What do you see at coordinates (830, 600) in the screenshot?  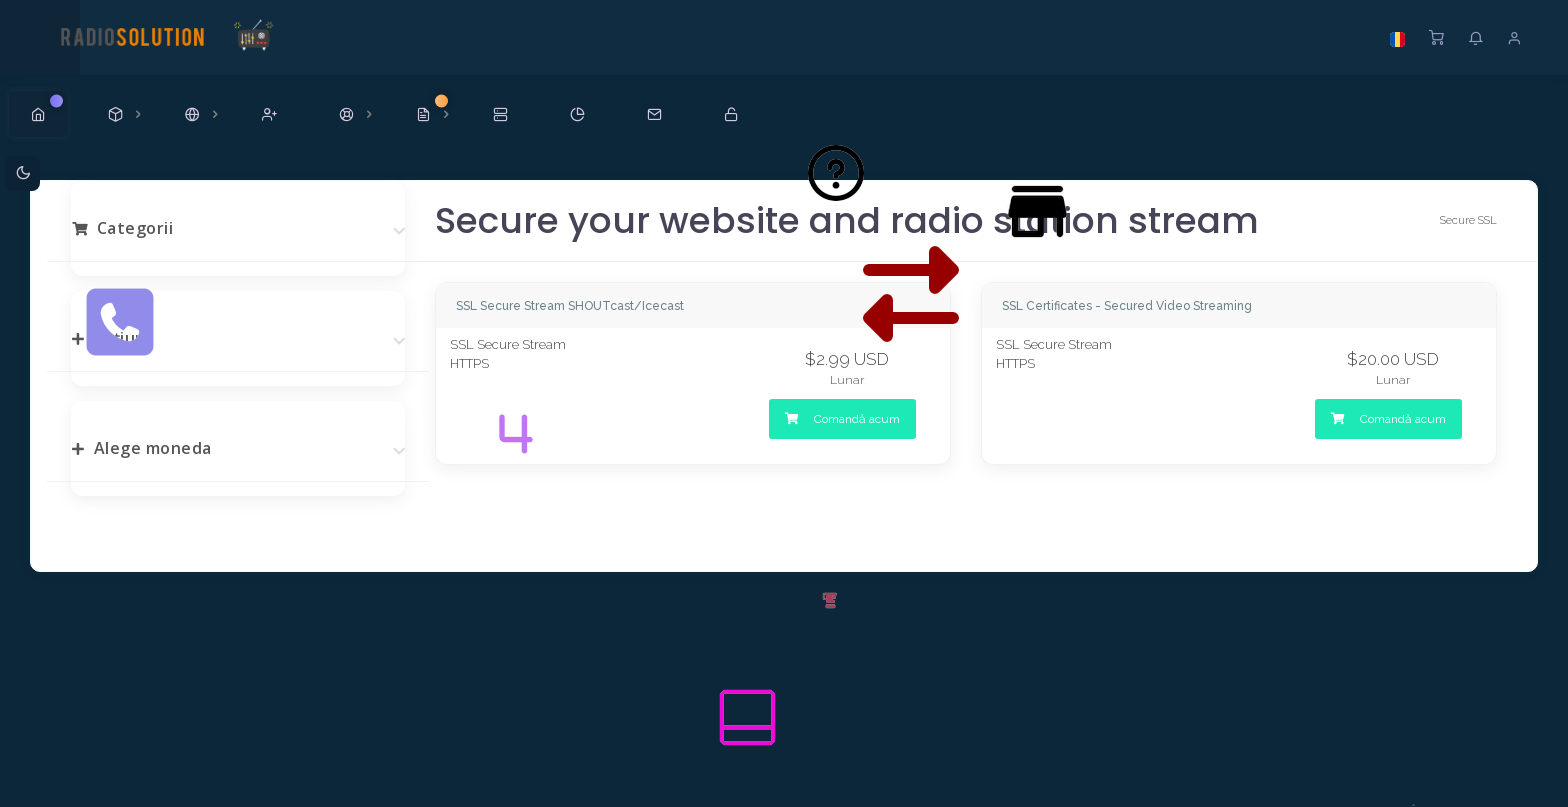 I see `access blender 3D software` at bounding box center [830, 600].